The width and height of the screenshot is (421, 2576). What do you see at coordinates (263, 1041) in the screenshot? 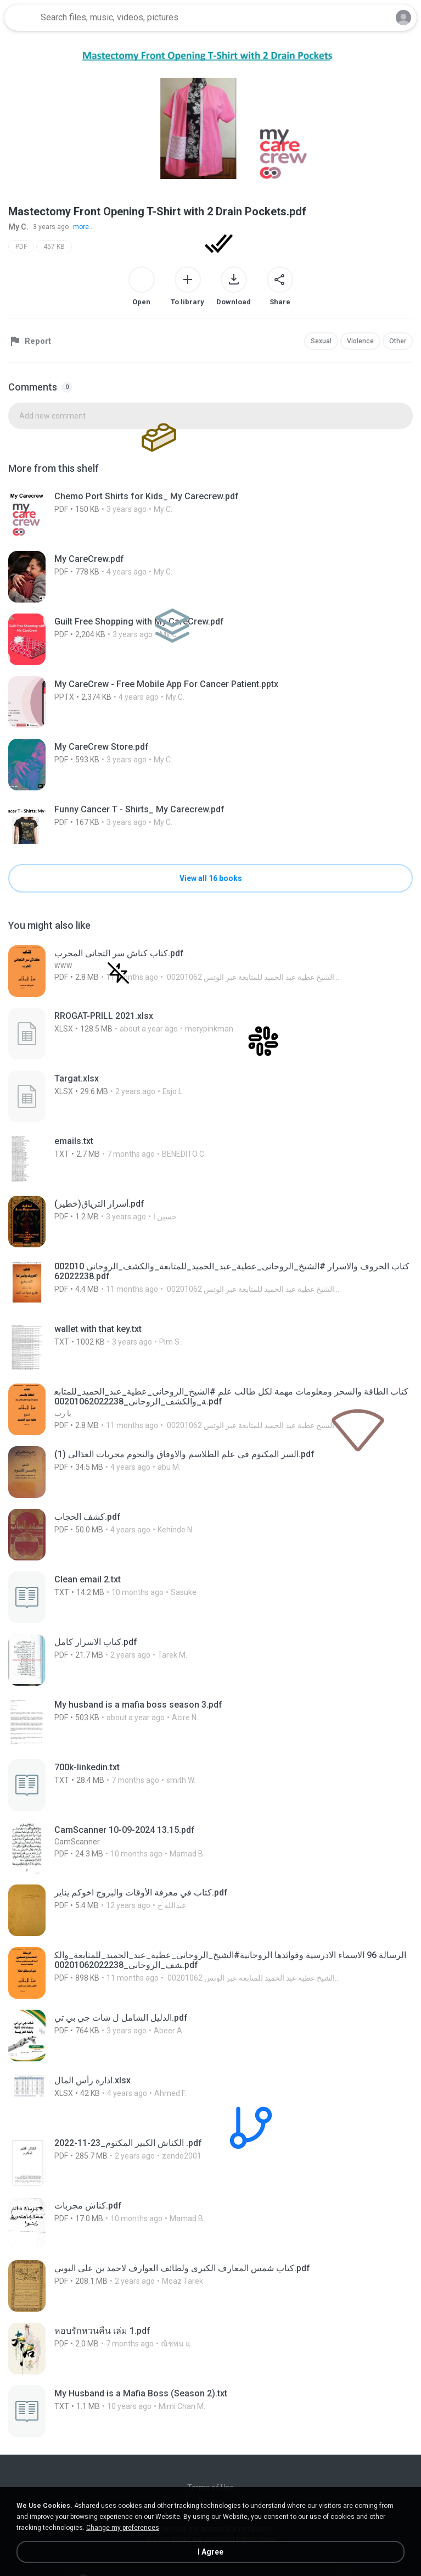
I see `open Slack messaging app` at bounding box center [263, 1041].